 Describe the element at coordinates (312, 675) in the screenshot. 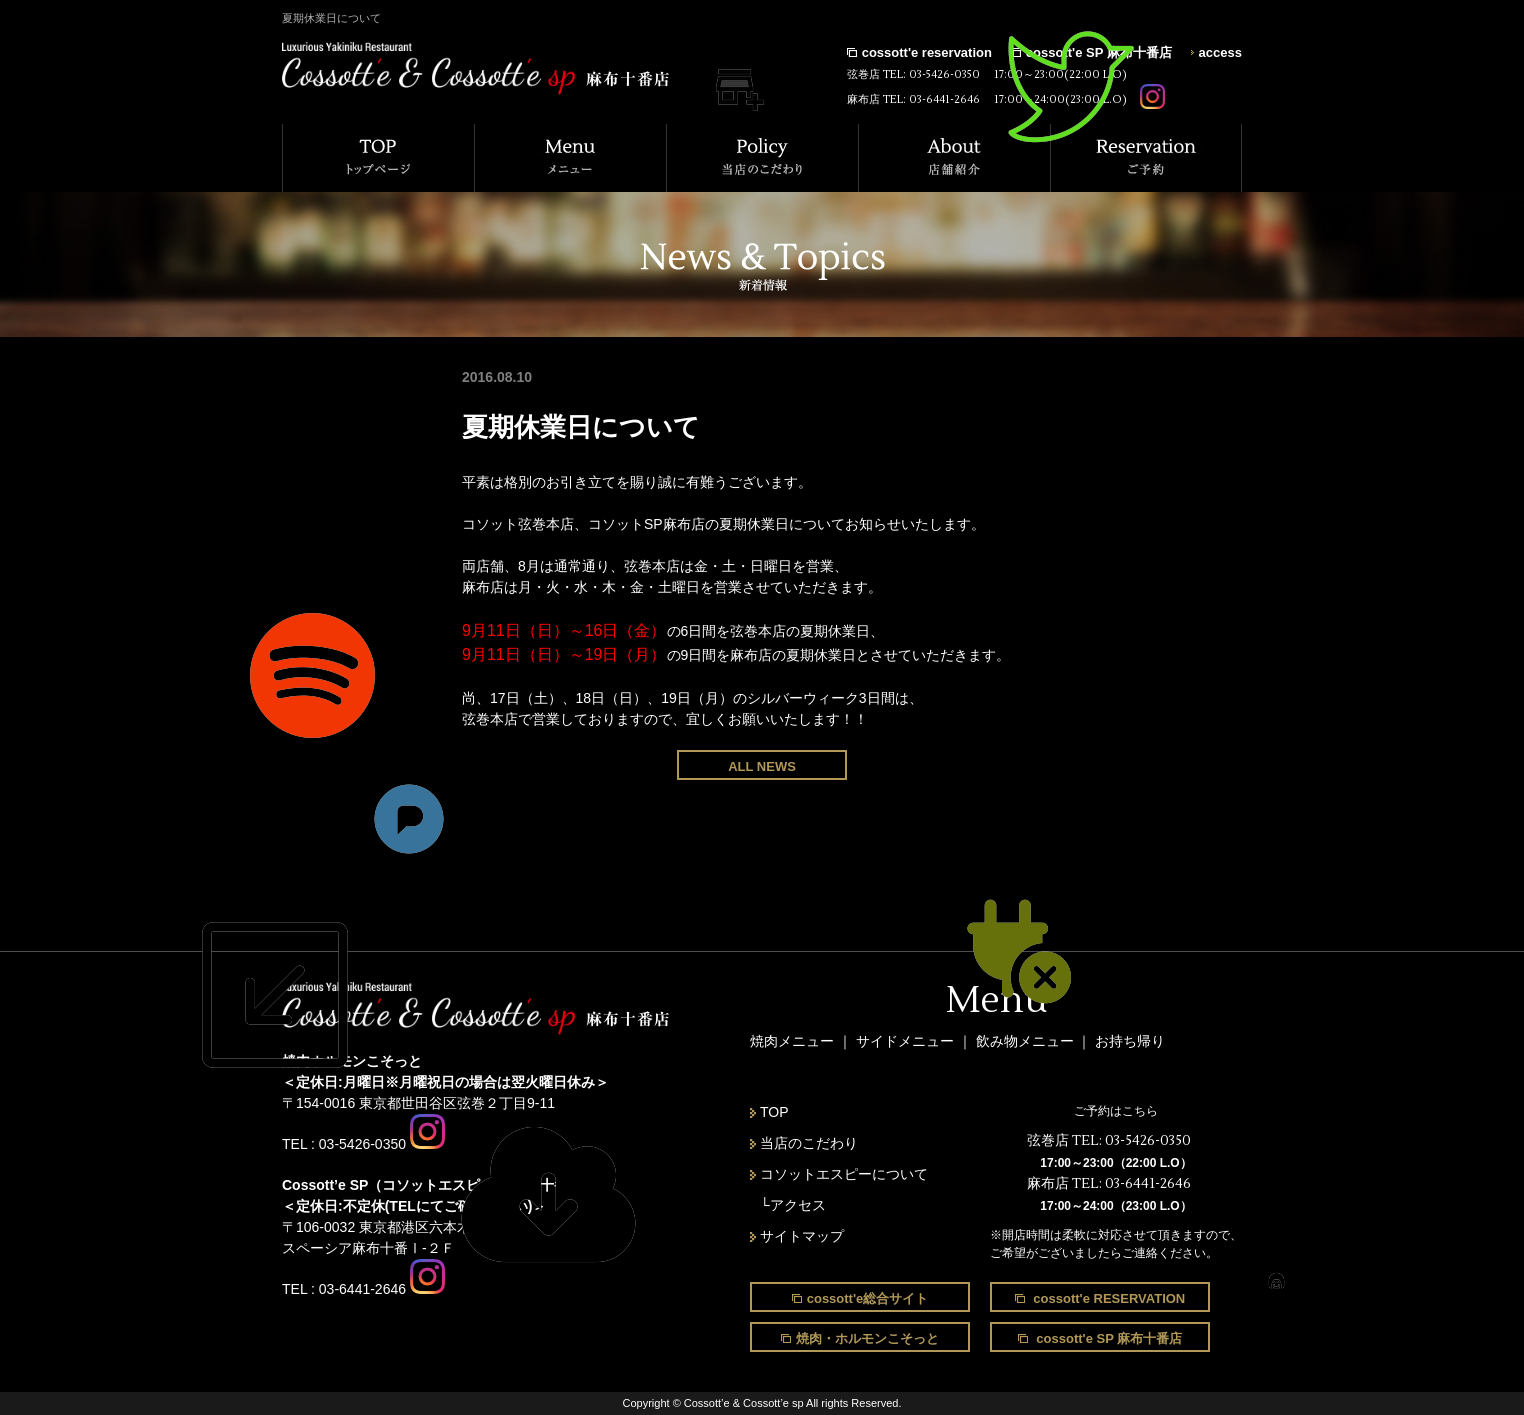

I see `open spotify` at that location.